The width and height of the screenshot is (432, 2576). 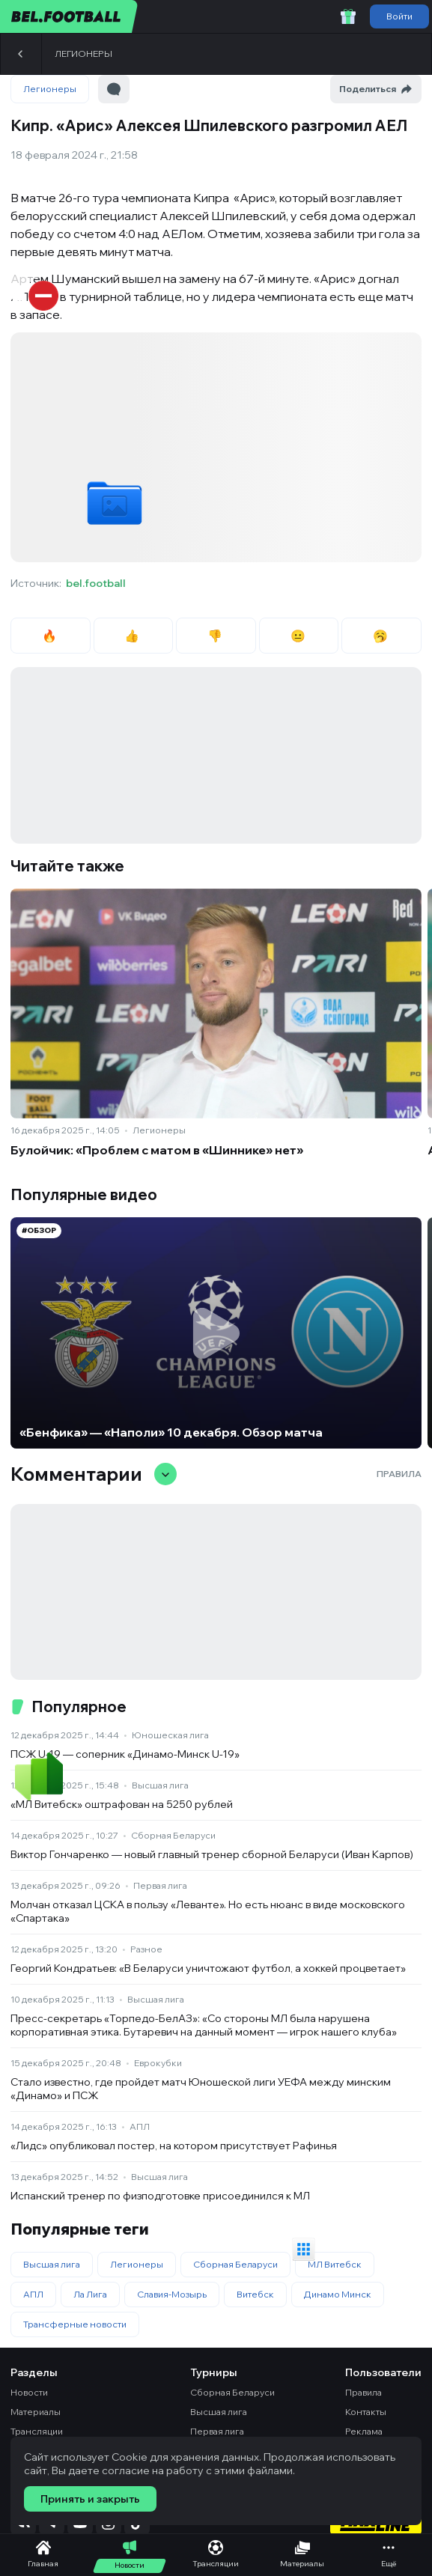 What do you see at coordinates (303, 2249) in the screenshot?
I see `view items in grid layout` at bounding box center [303, 2249].